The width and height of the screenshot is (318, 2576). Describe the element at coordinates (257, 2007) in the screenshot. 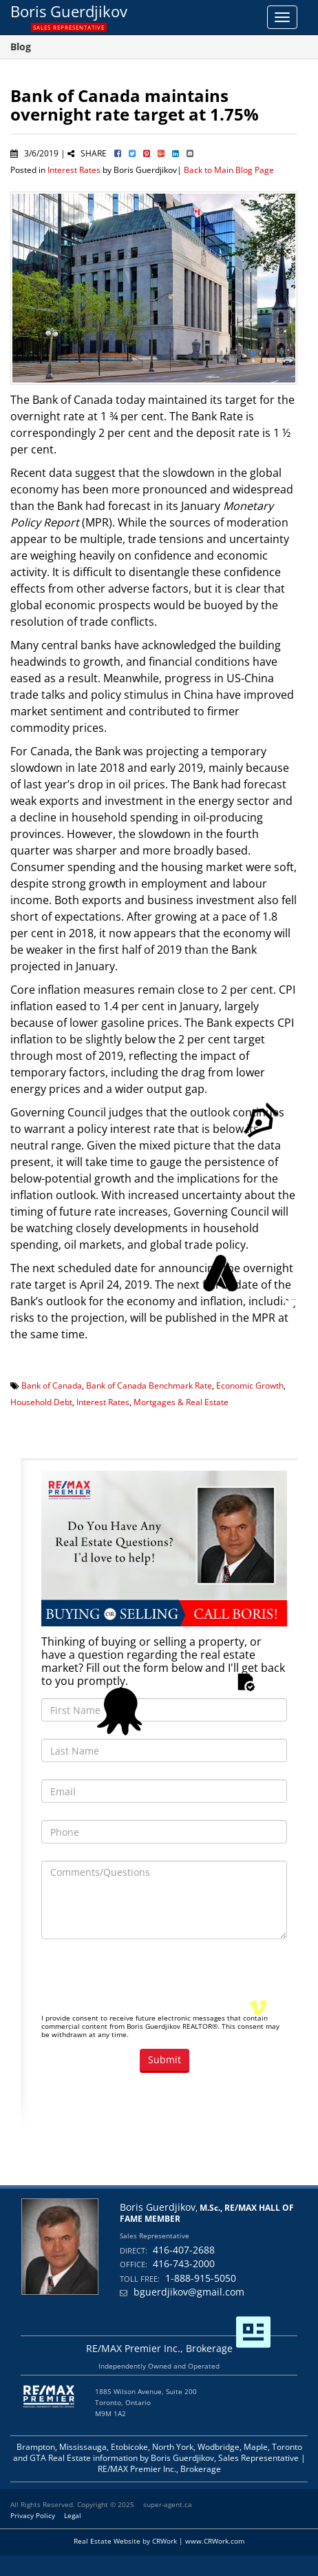

I see `open the Vimeo app` at that location.